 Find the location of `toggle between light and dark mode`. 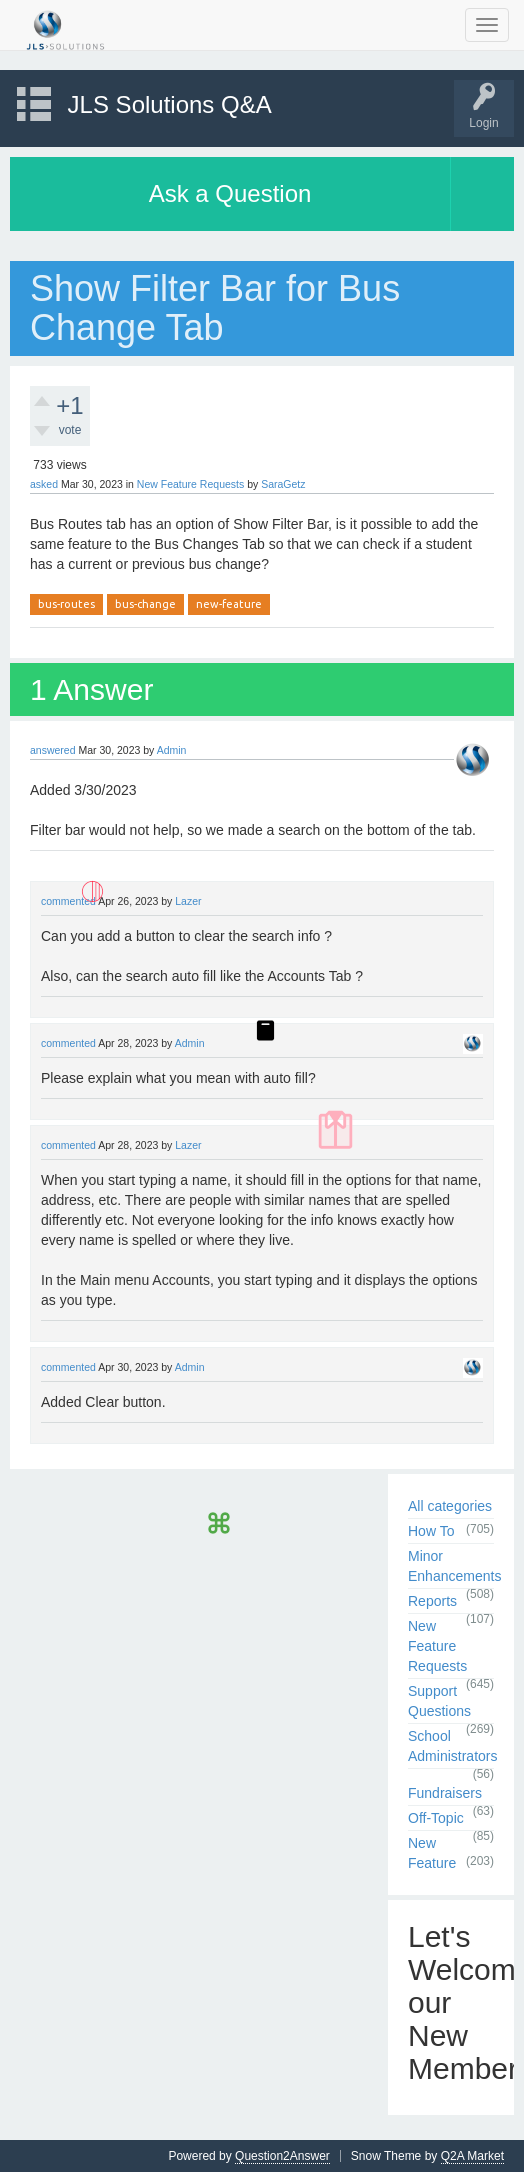

toggle between light and dark mode is located at coordinates (92, 891).